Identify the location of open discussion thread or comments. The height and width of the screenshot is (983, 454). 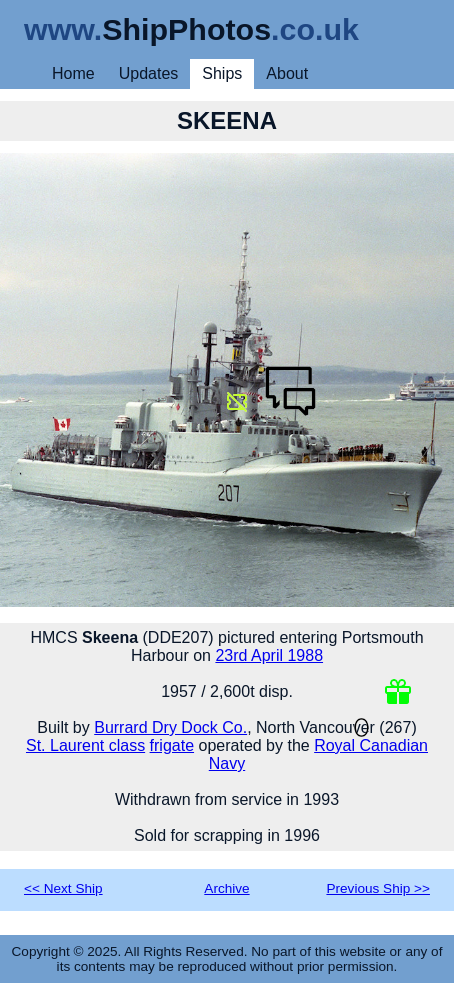
(290, 391).